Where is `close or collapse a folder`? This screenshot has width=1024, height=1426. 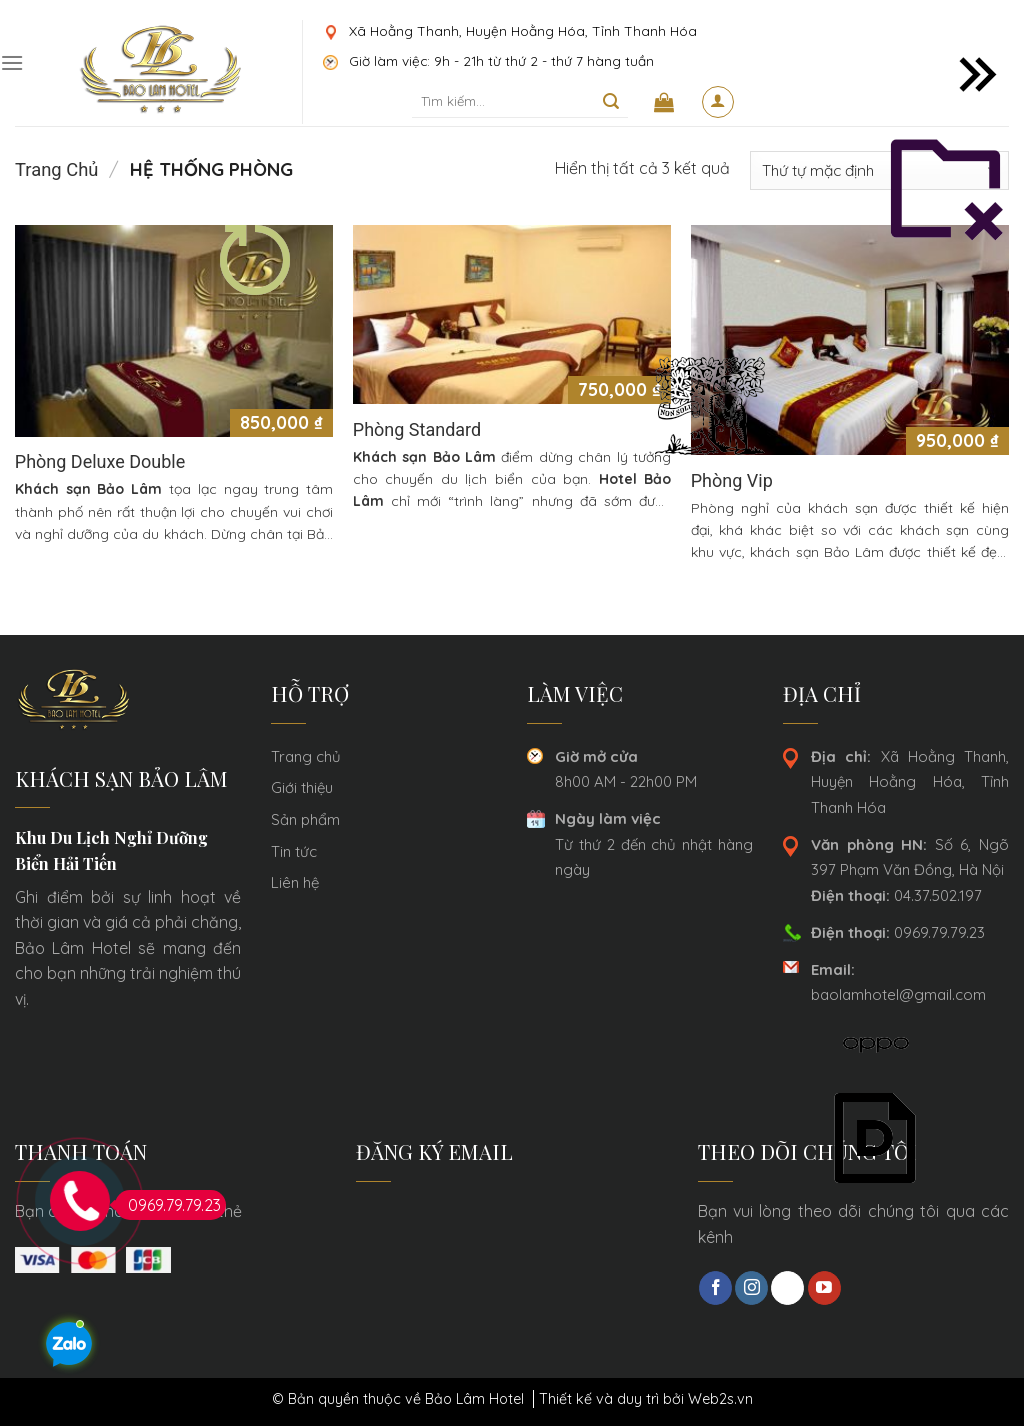
close or collapse a folder is located at coordinates (945, 188).